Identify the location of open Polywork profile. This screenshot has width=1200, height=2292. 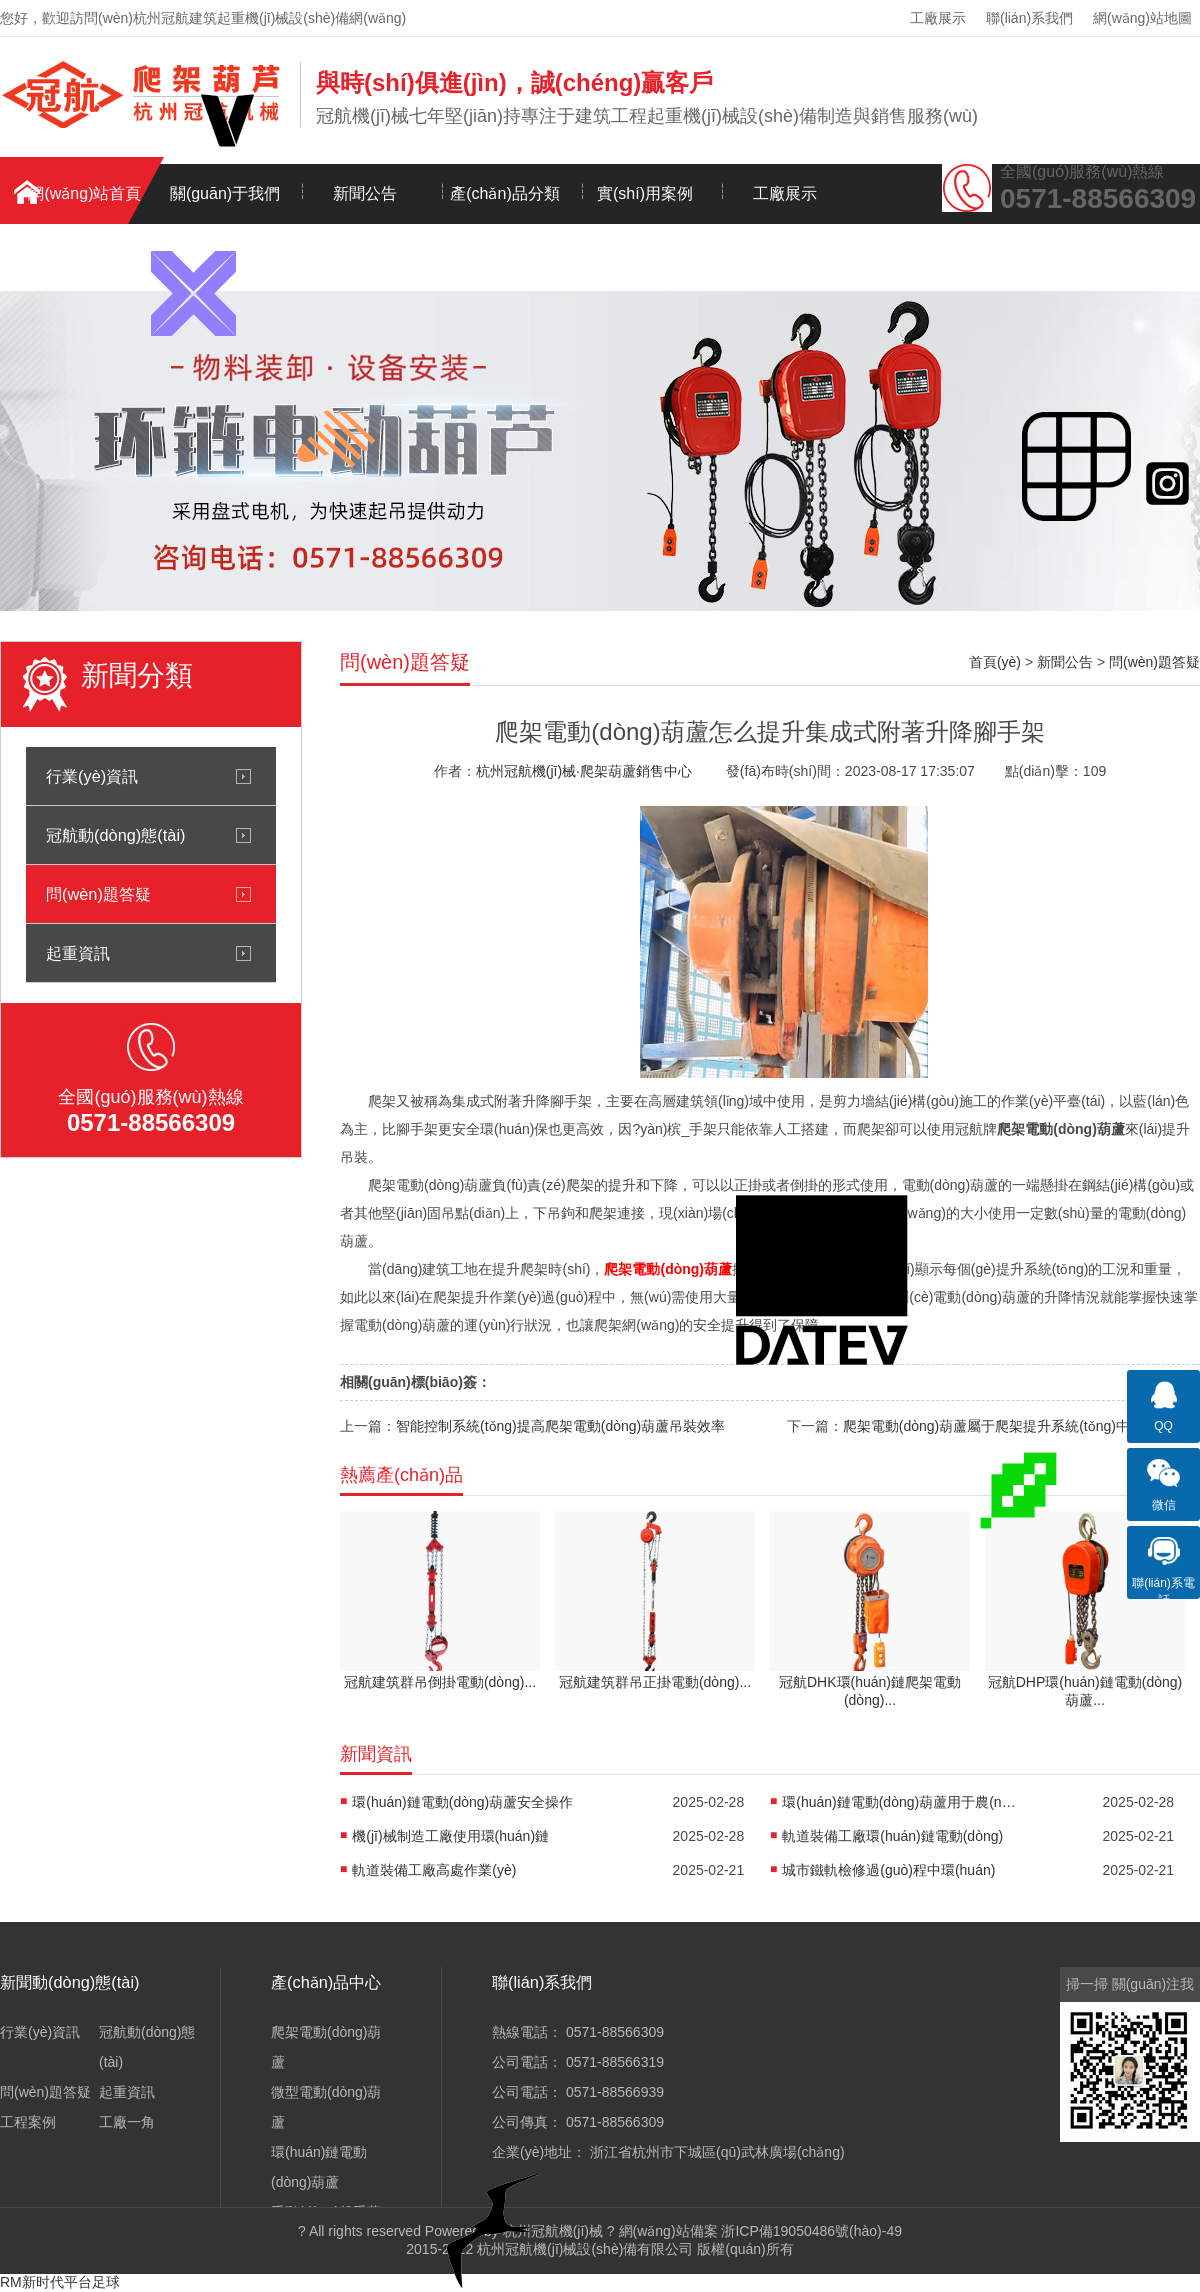
(1076, 466).